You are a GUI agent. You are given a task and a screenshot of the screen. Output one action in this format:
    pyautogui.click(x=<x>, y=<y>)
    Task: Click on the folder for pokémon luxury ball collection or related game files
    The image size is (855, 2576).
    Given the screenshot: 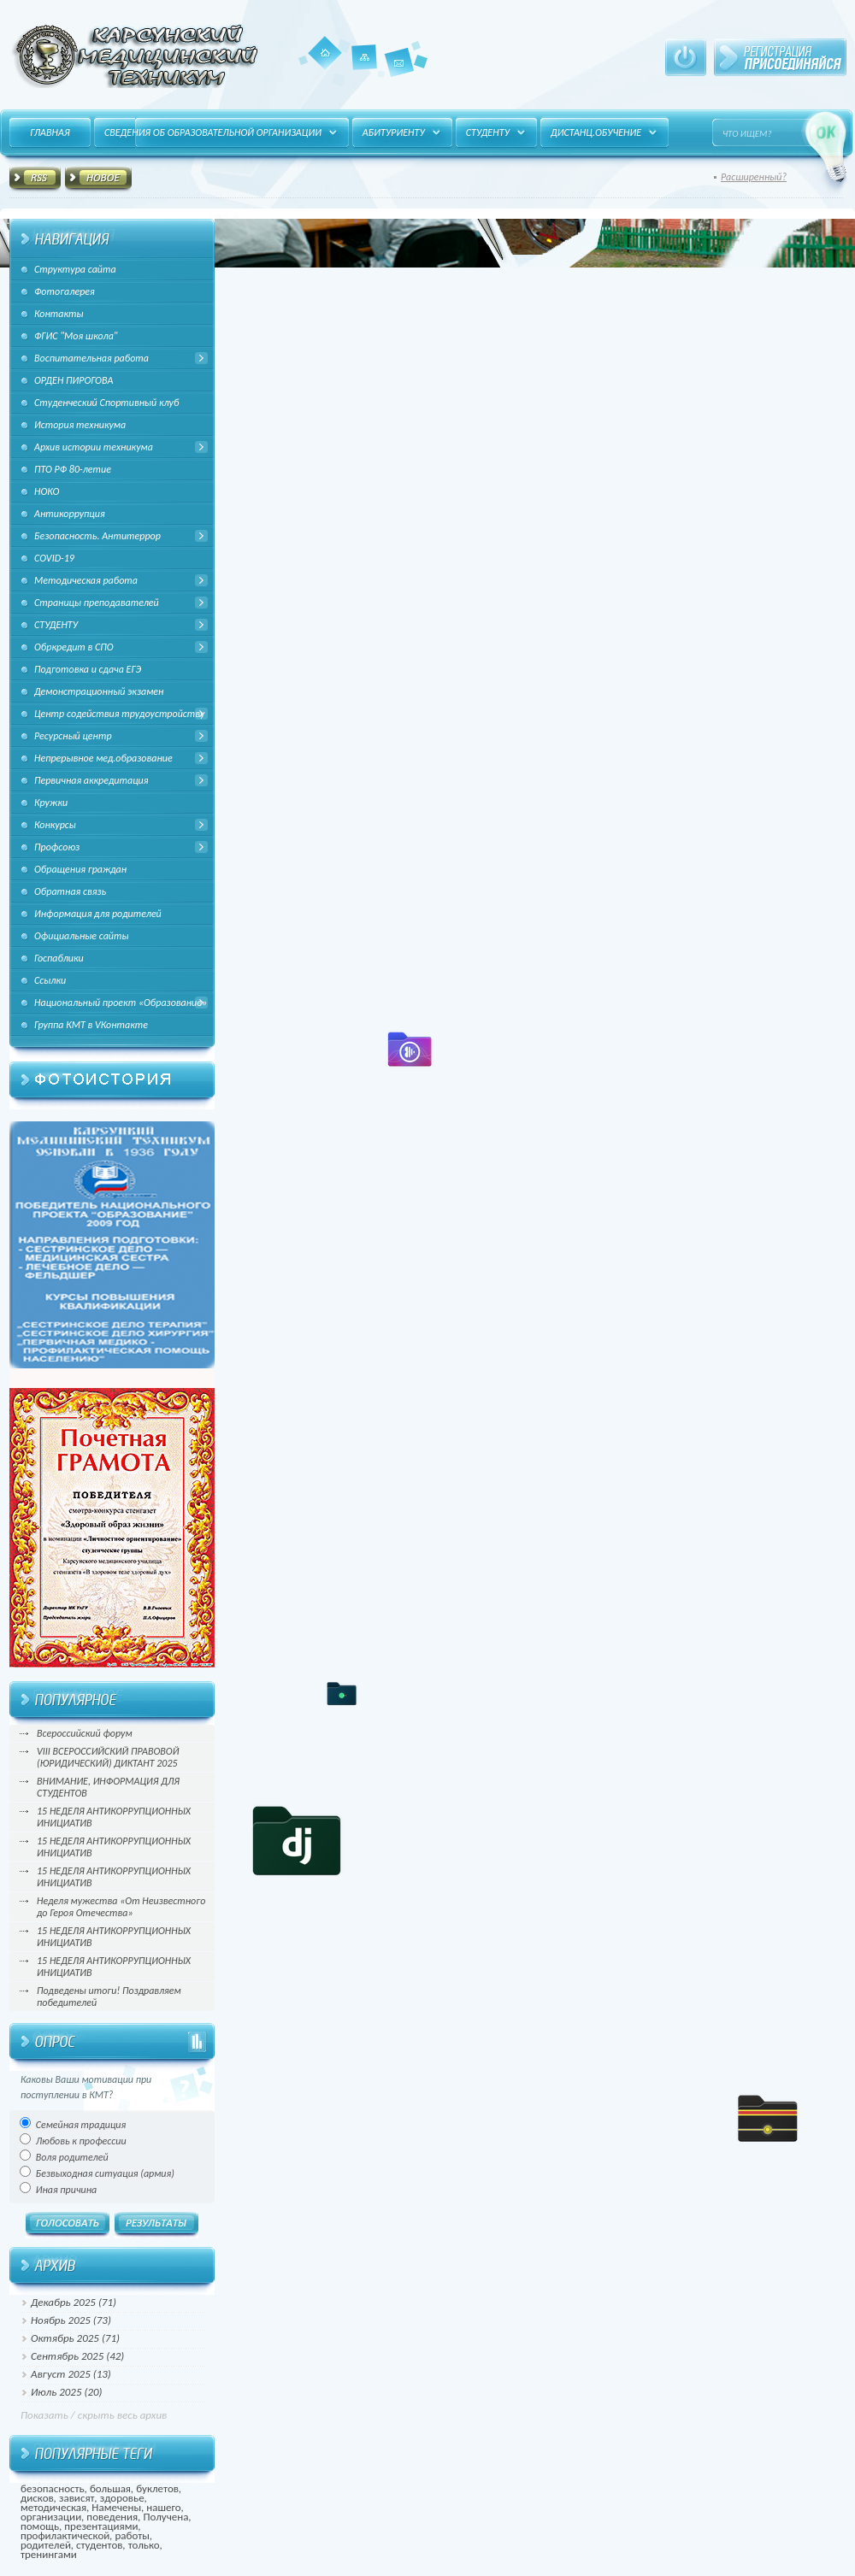 What is the action you would take?
    pyautogui.click(x=767, y=2120)
    